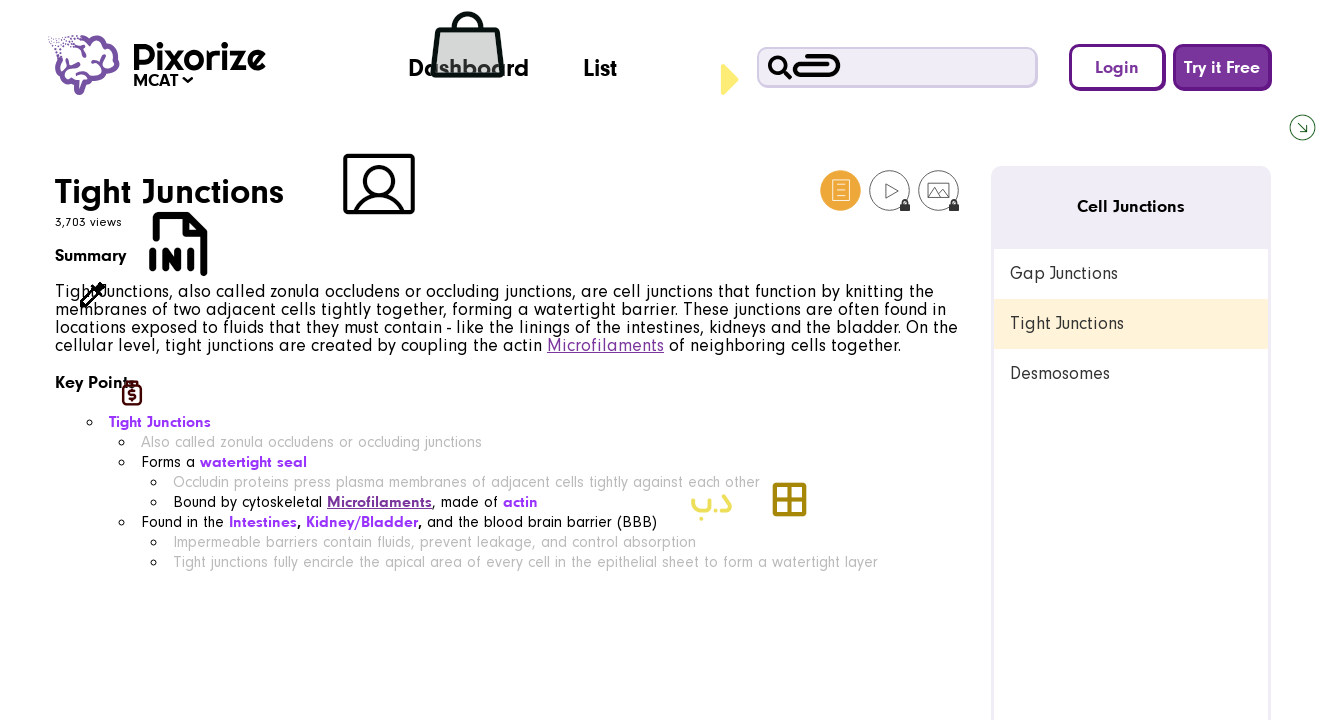 The width and height of the screenshot is (1326, 720). I want to click on view user profile, so click(379, 184).